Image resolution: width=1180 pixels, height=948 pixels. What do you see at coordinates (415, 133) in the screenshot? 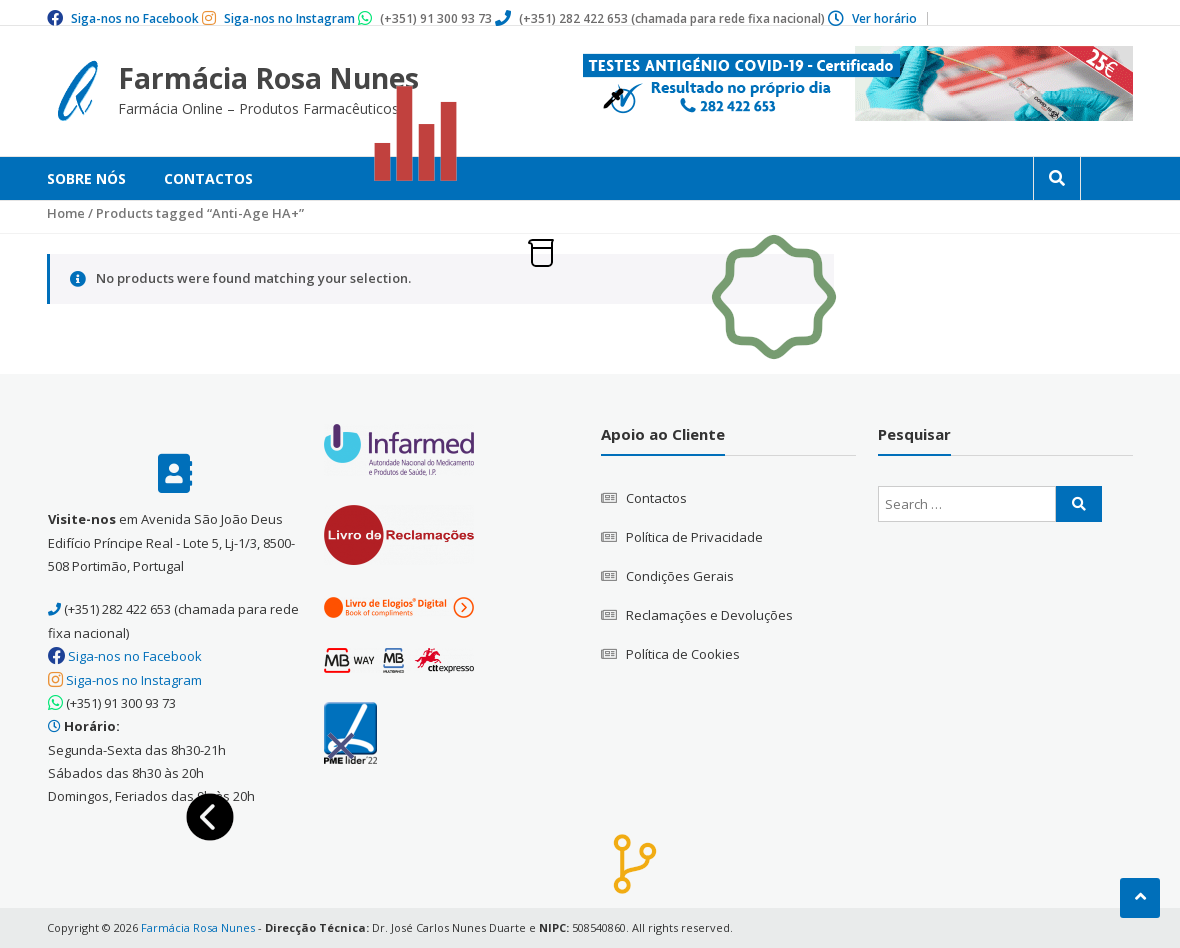
I see `view statistics and analytics` at bounding box center [415, 133].